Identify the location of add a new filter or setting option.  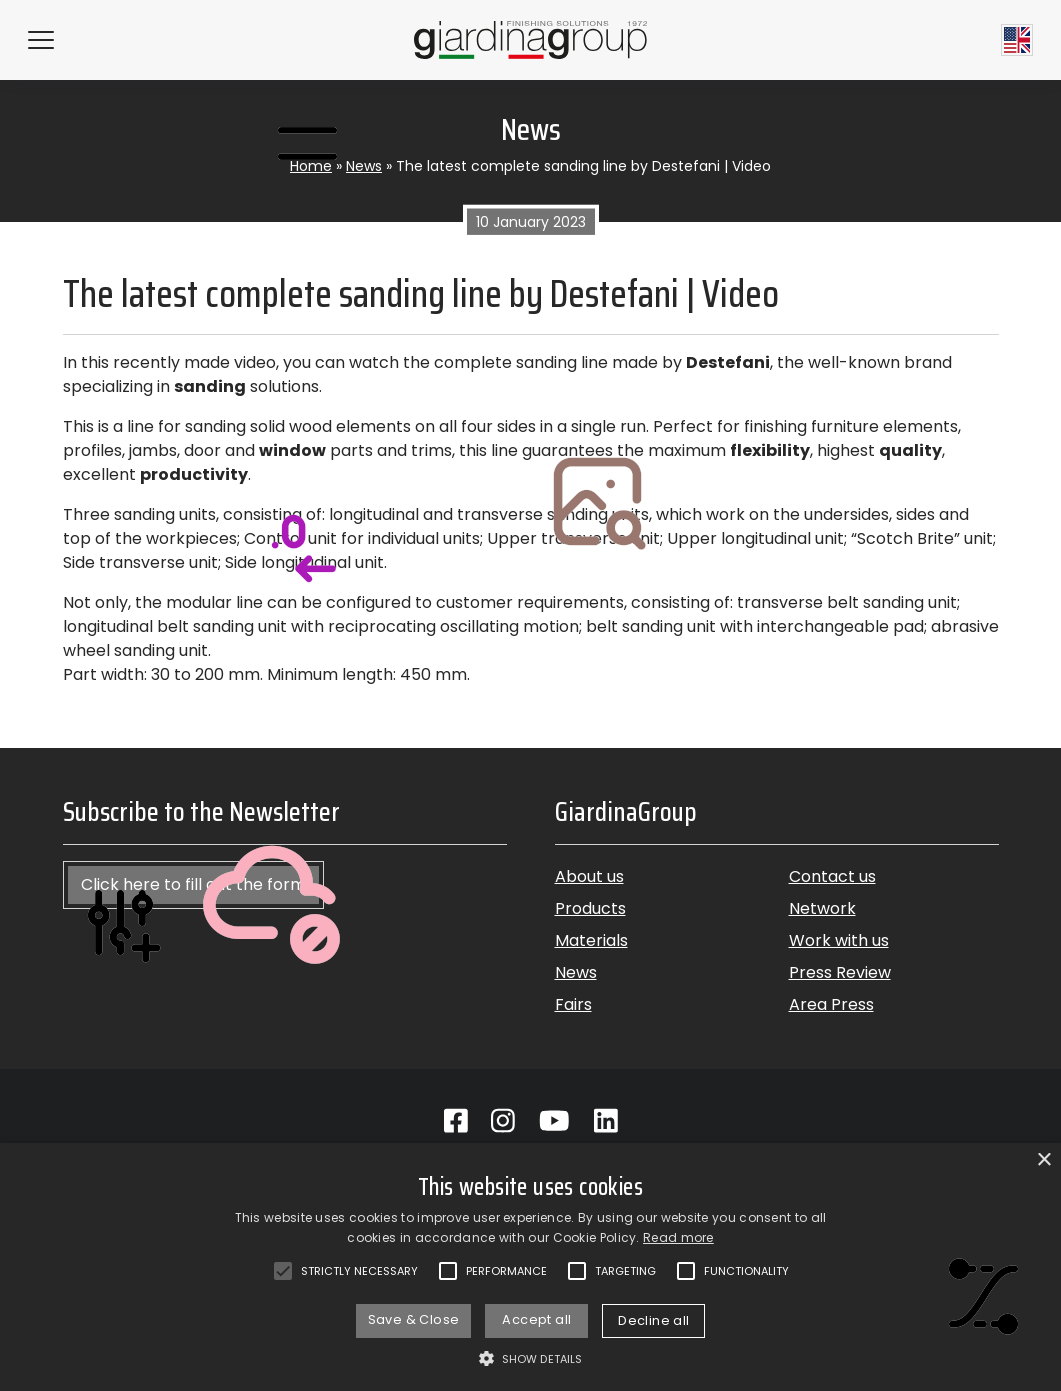
(120, 922).